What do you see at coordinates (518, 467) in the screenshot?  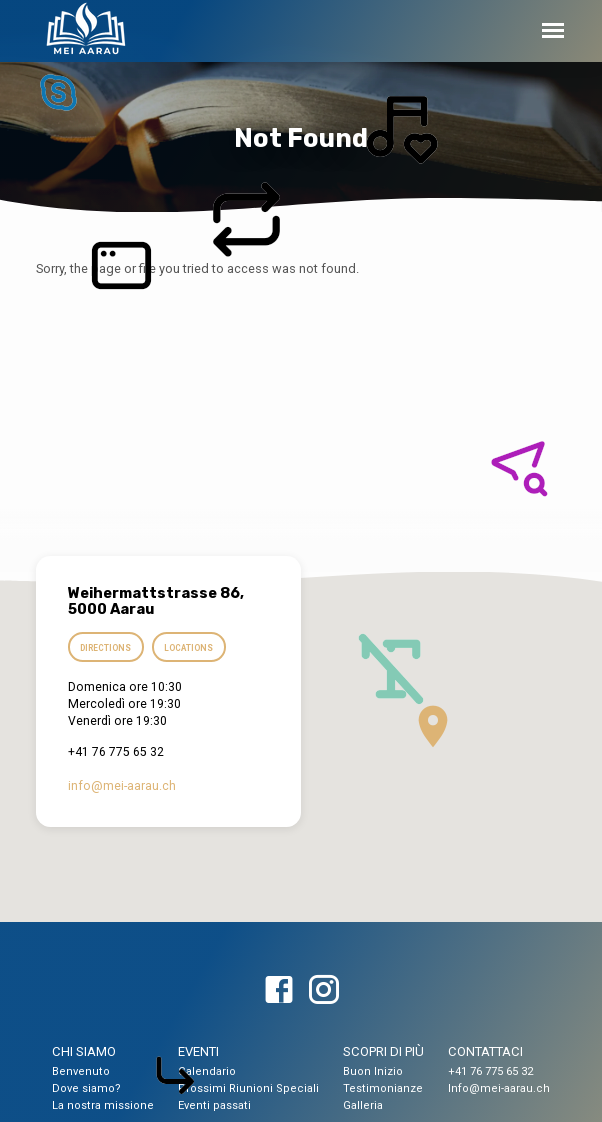 I see `search for a location on the map` at bounding box center [518, 467].